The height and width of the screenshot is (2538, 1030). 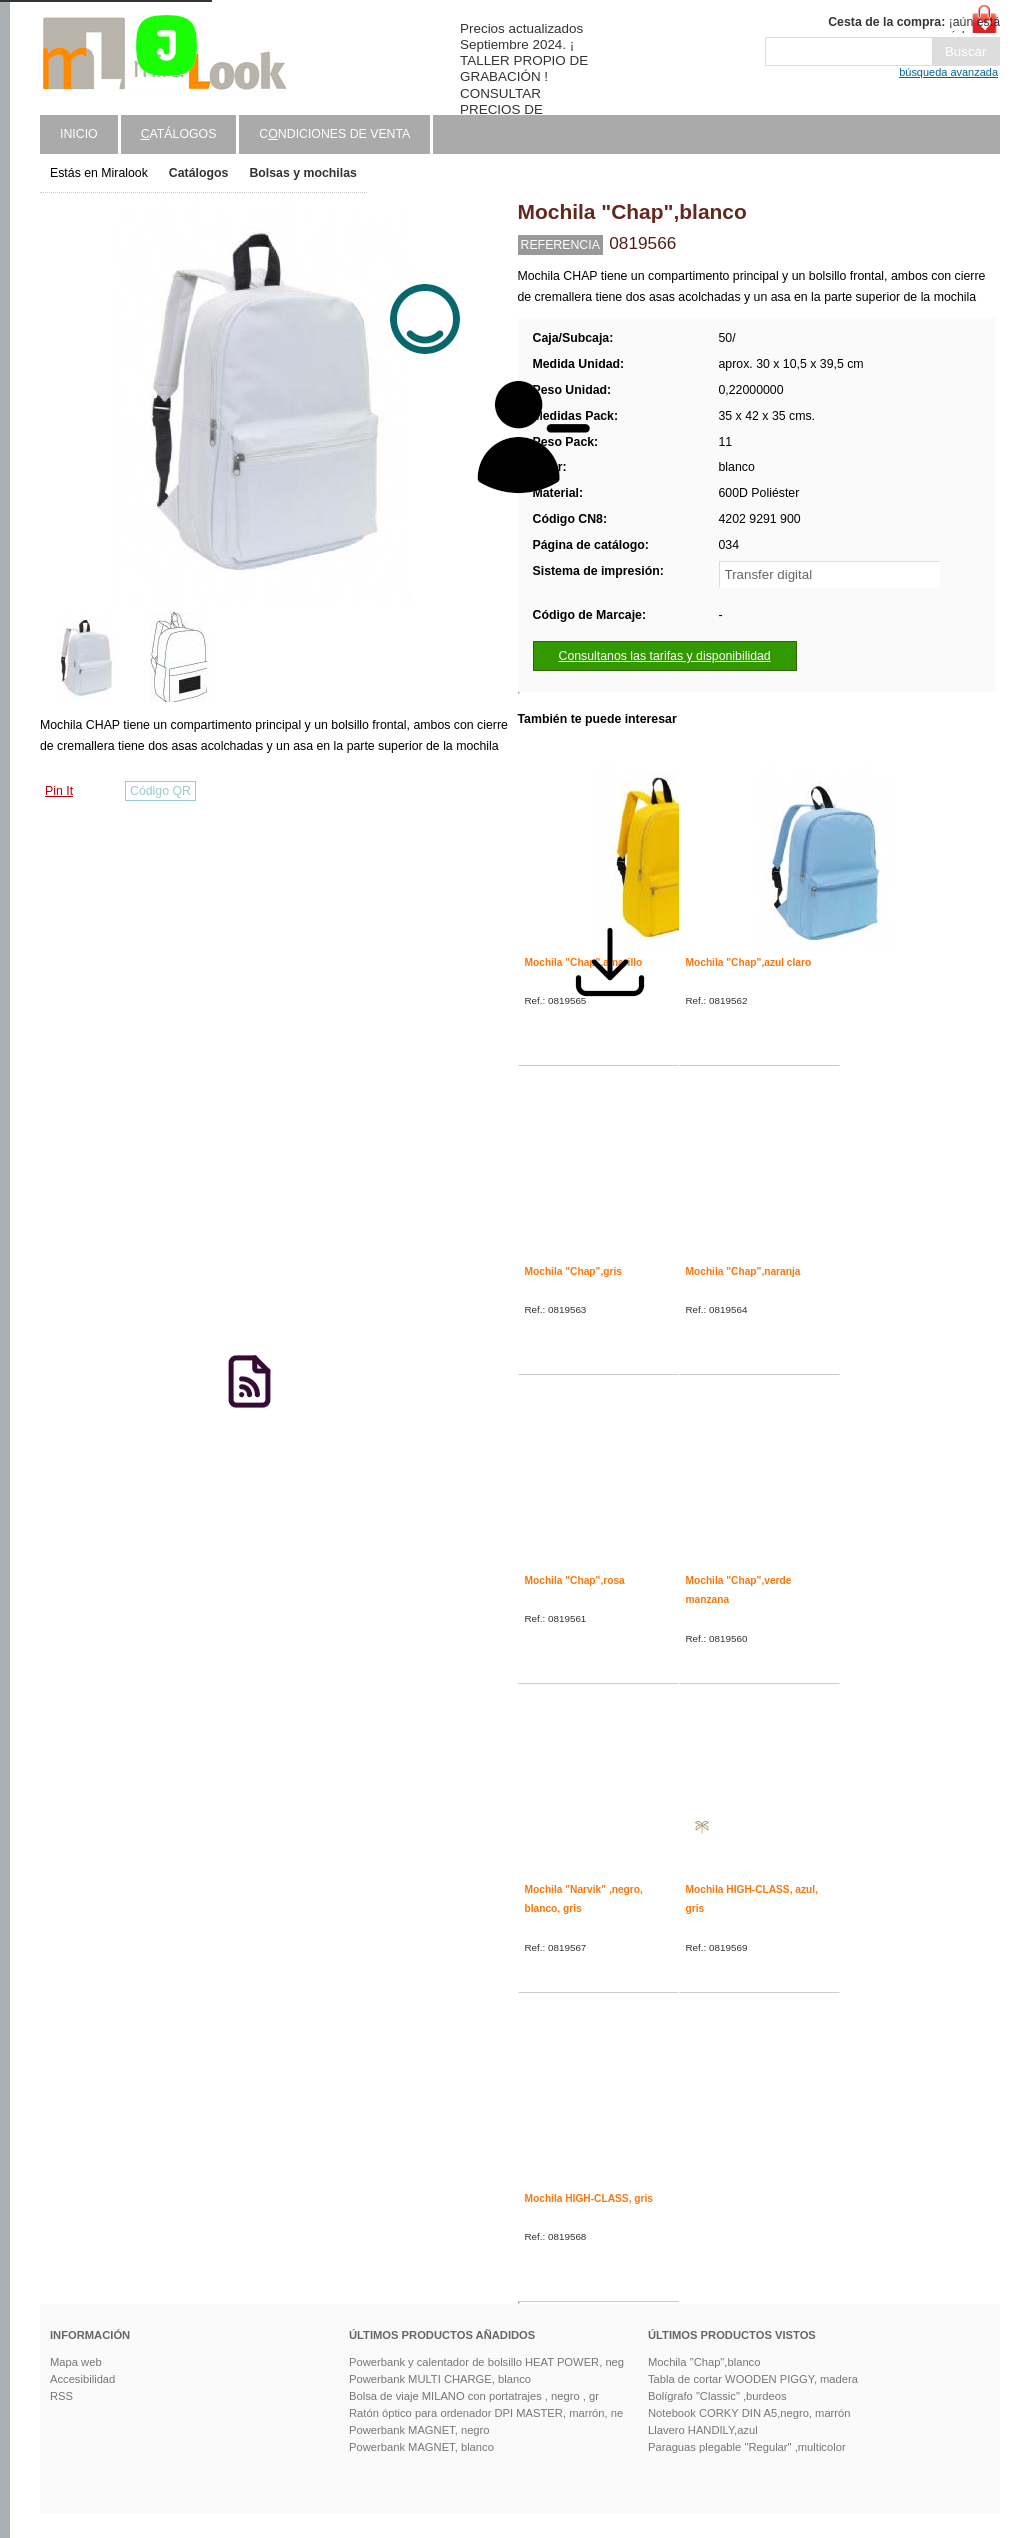 I want to click on indicates an item or contact starting with the letter J, so click(x=166, y=45).